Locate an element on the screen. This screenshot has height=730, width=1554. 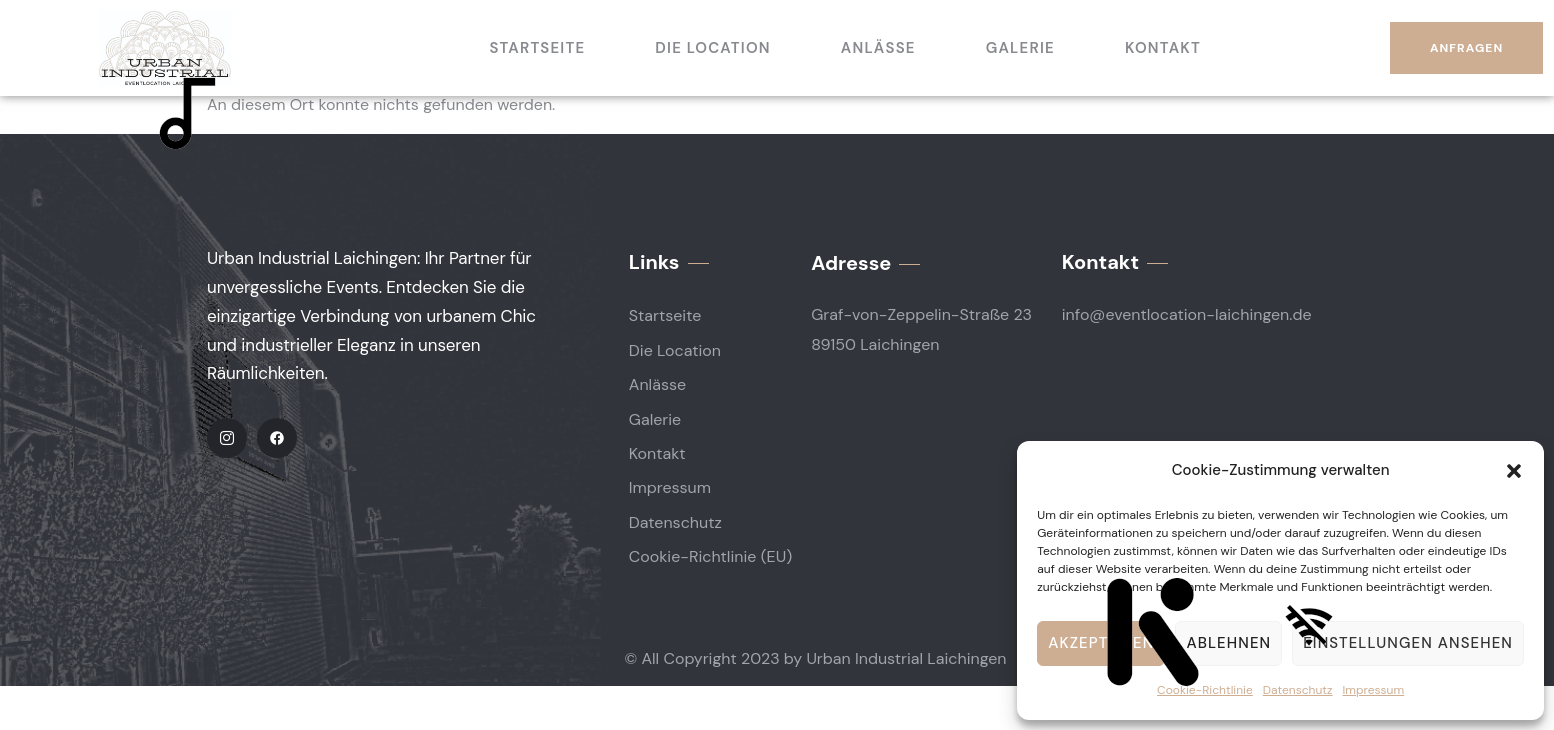
indicates no wifi connection available is located at coordinates (1309, 627).